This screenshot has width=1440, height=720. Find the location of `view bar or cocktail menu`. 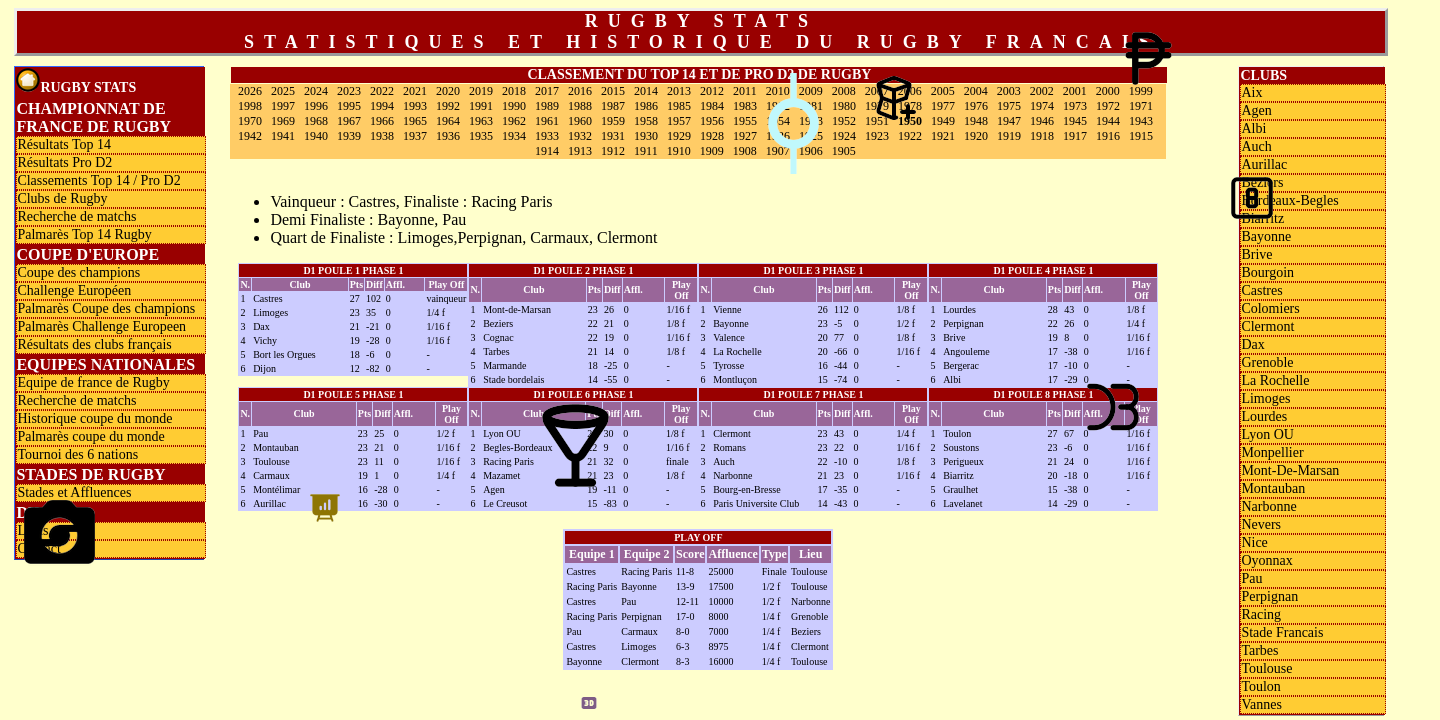

view bar or cocktail menu is located at coordinates (575, 445).